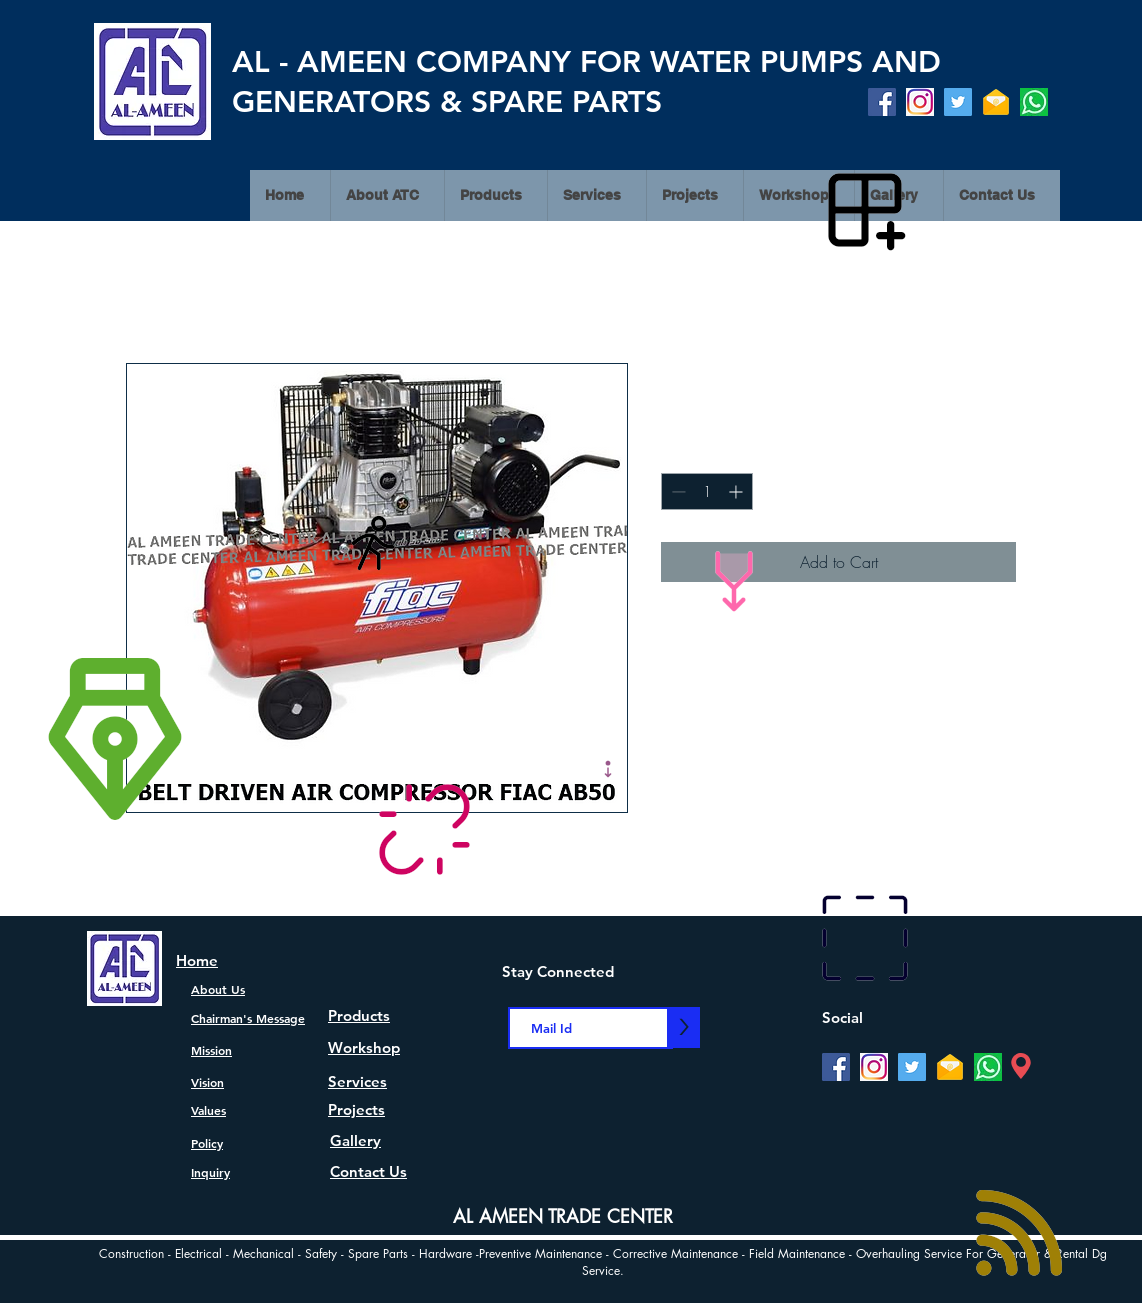 The height and width of the screenshot is (1303, 1142). Describe the element at coordinates (865, 210) in the screenshot. I see `add a new widget or tile to dashboard` at that location.